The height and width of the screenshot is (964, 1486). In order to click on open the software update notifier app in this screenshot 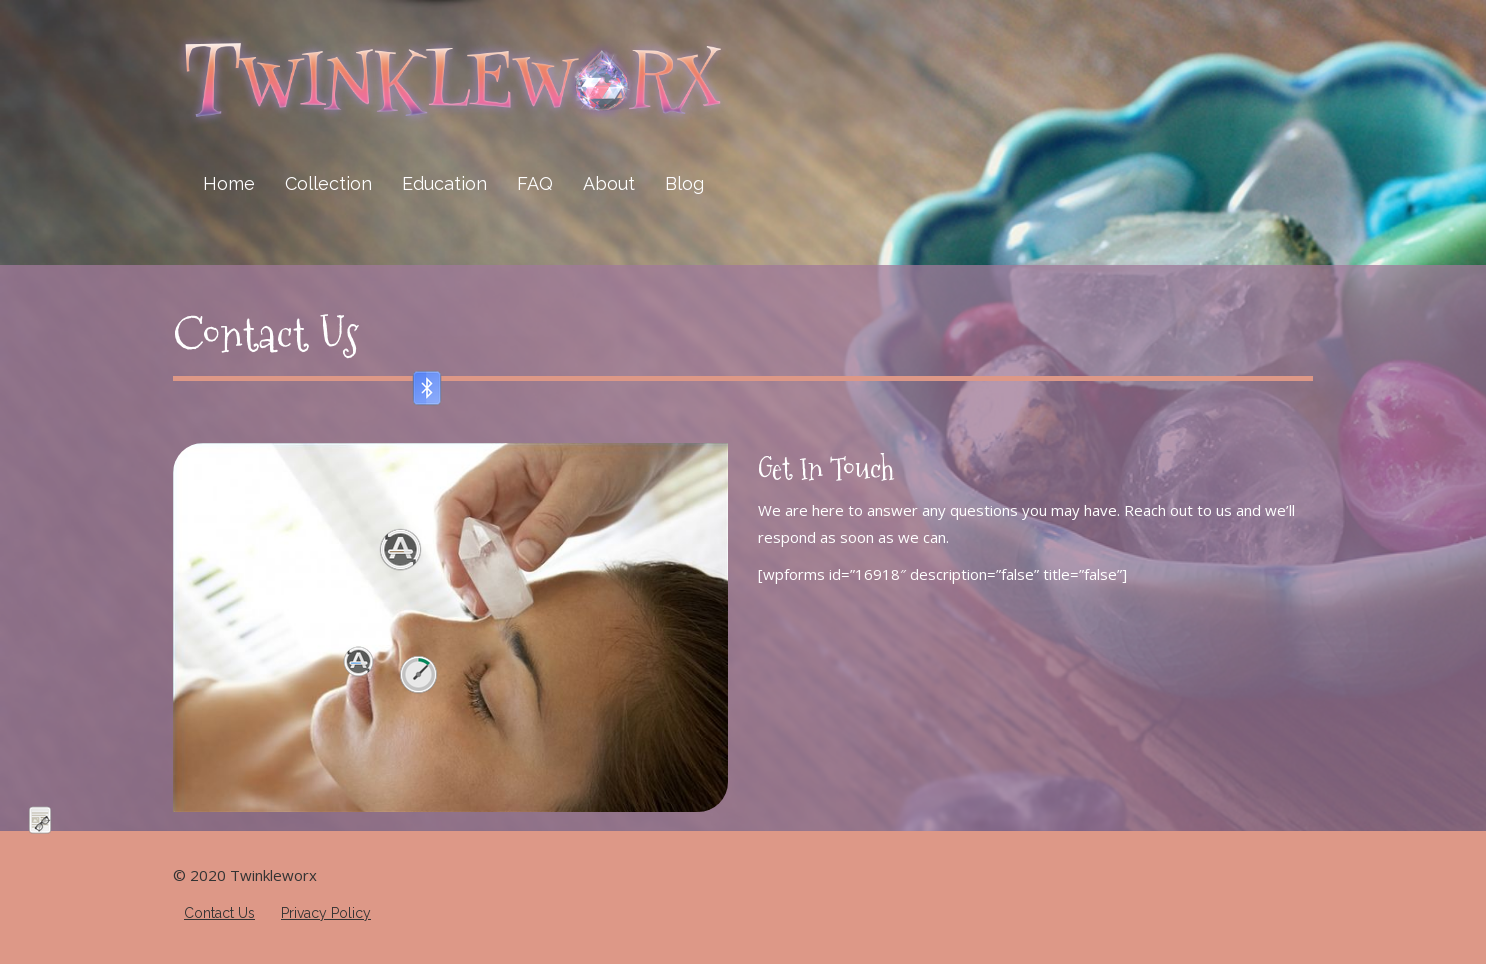, I will do `click(400, 549)`.